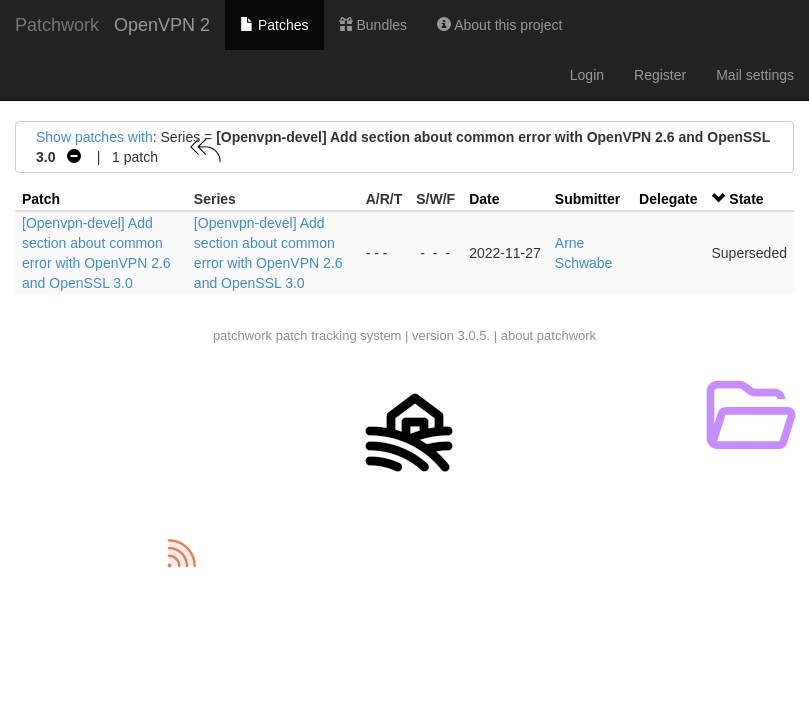 This screenshot has height=720, width=809. Describe the element at coordinates (205, 150) in the screenshot. I see `reply all to a message or email` at that location.